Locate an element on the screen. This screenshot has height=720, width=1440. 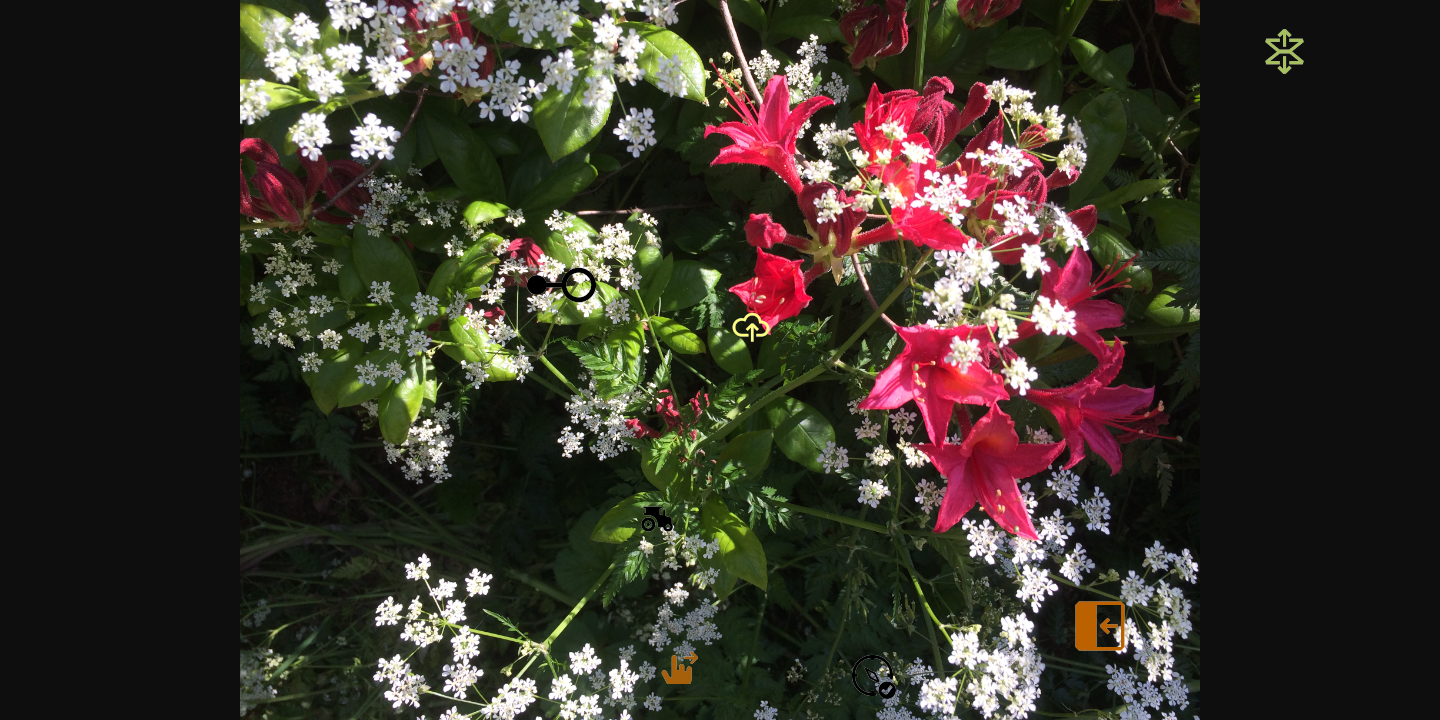
expand all collapsed sections is located at coordinates (1284, 51).